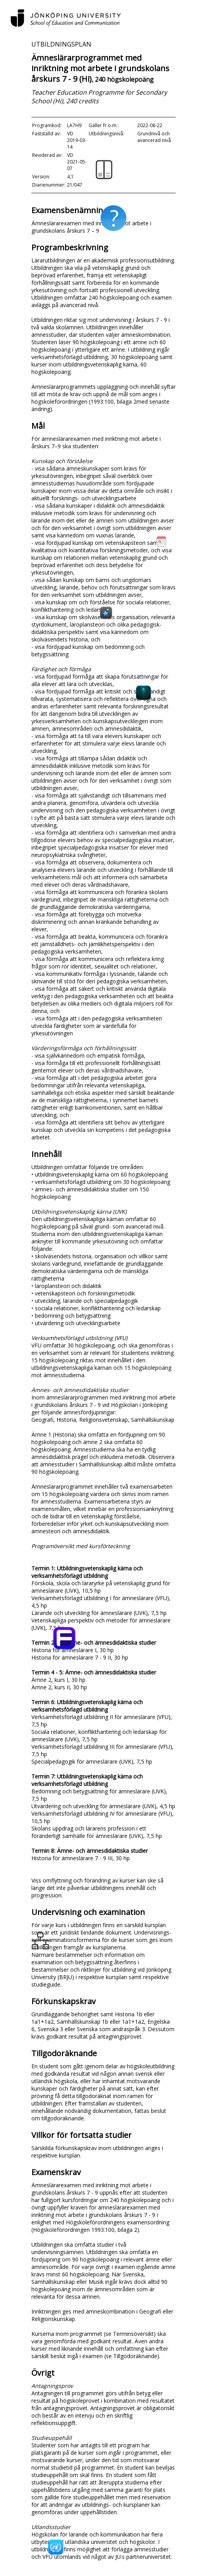 The height and width of the screenshot is (2576, 207). What do you see at coordinates (113, 218) in the screenshot?
I see `open the help or support center` at bounding box center [113, 218].